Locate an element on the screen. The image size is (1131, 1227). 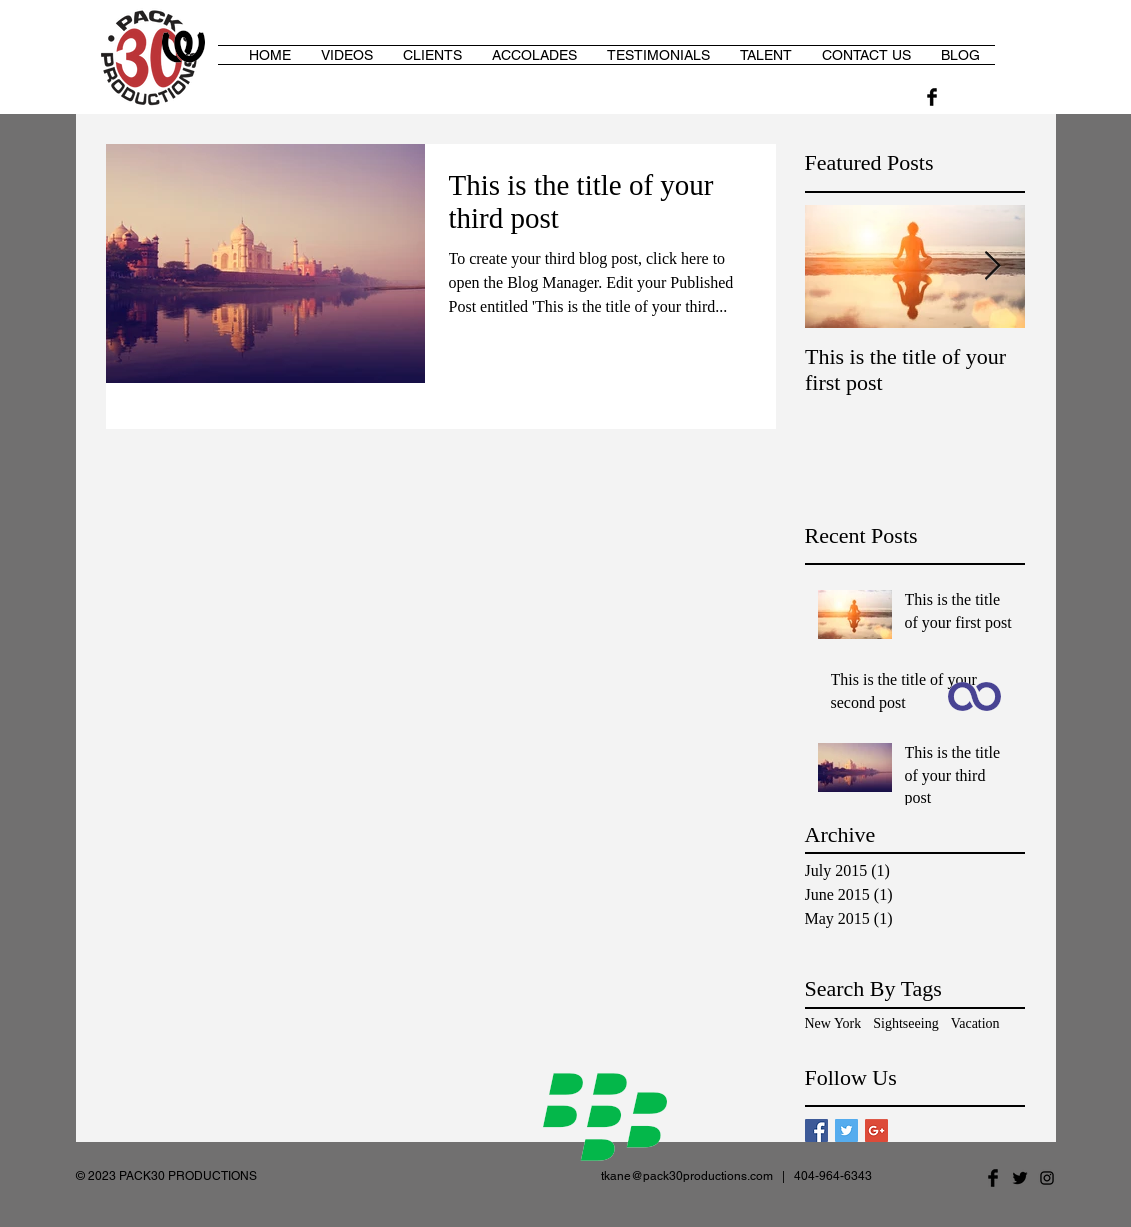
blackberry brand or company logo is located at coordinates (605, 1117).